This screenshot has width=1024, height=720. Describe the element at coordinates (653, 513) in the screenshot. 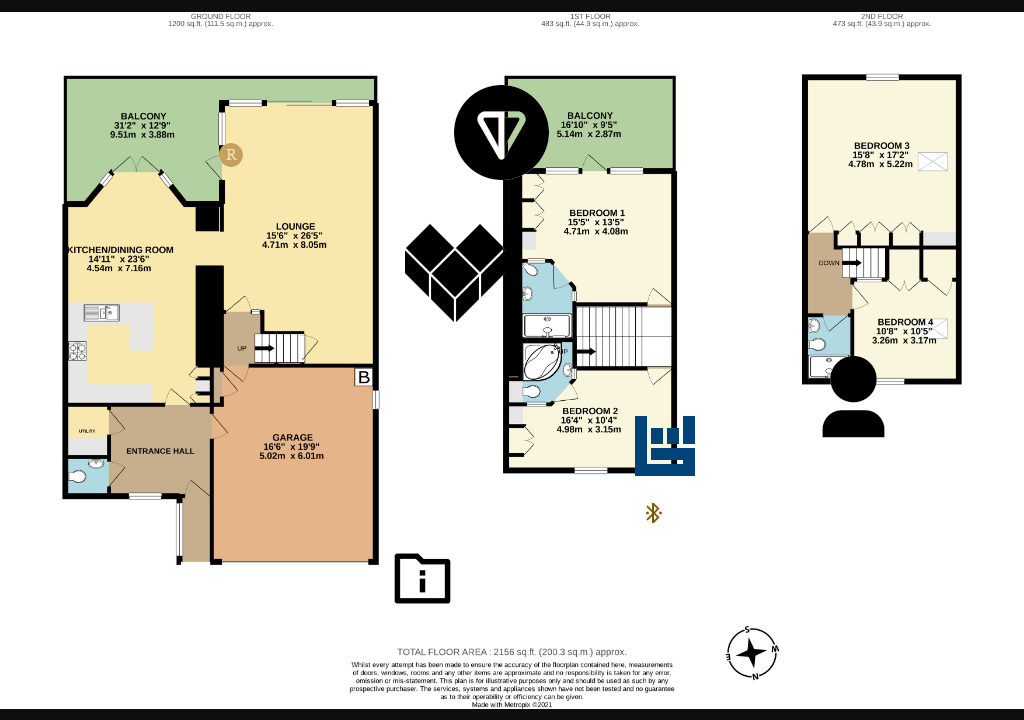

I see `connect to a bluetooth device` at that location.